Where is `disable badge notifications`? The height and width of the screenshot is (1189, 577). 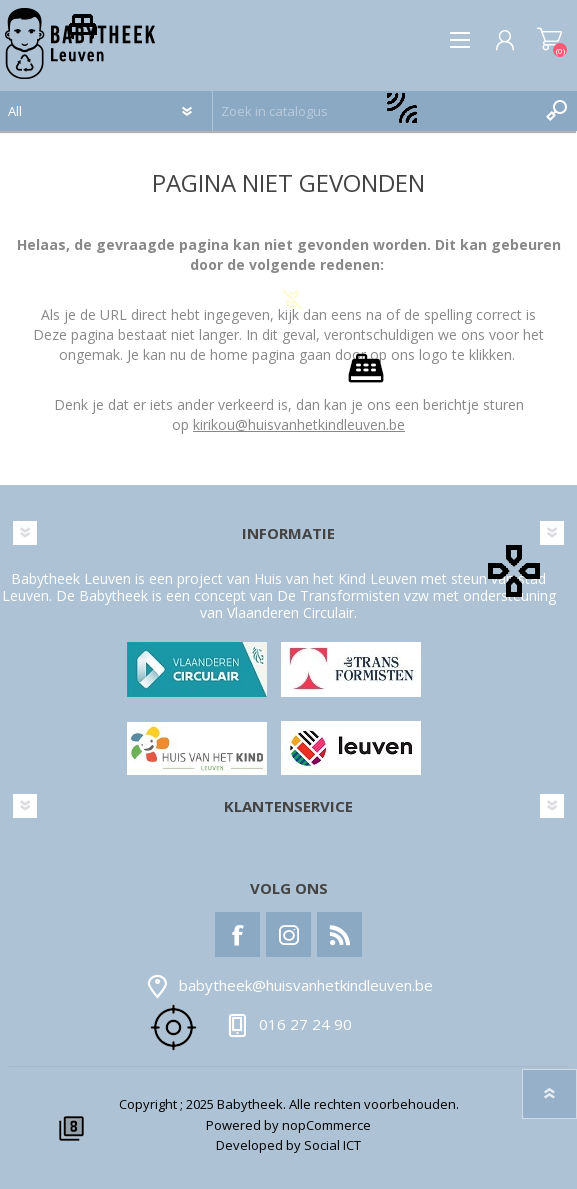 disable badge notifications is located at coordinates (292, 299).